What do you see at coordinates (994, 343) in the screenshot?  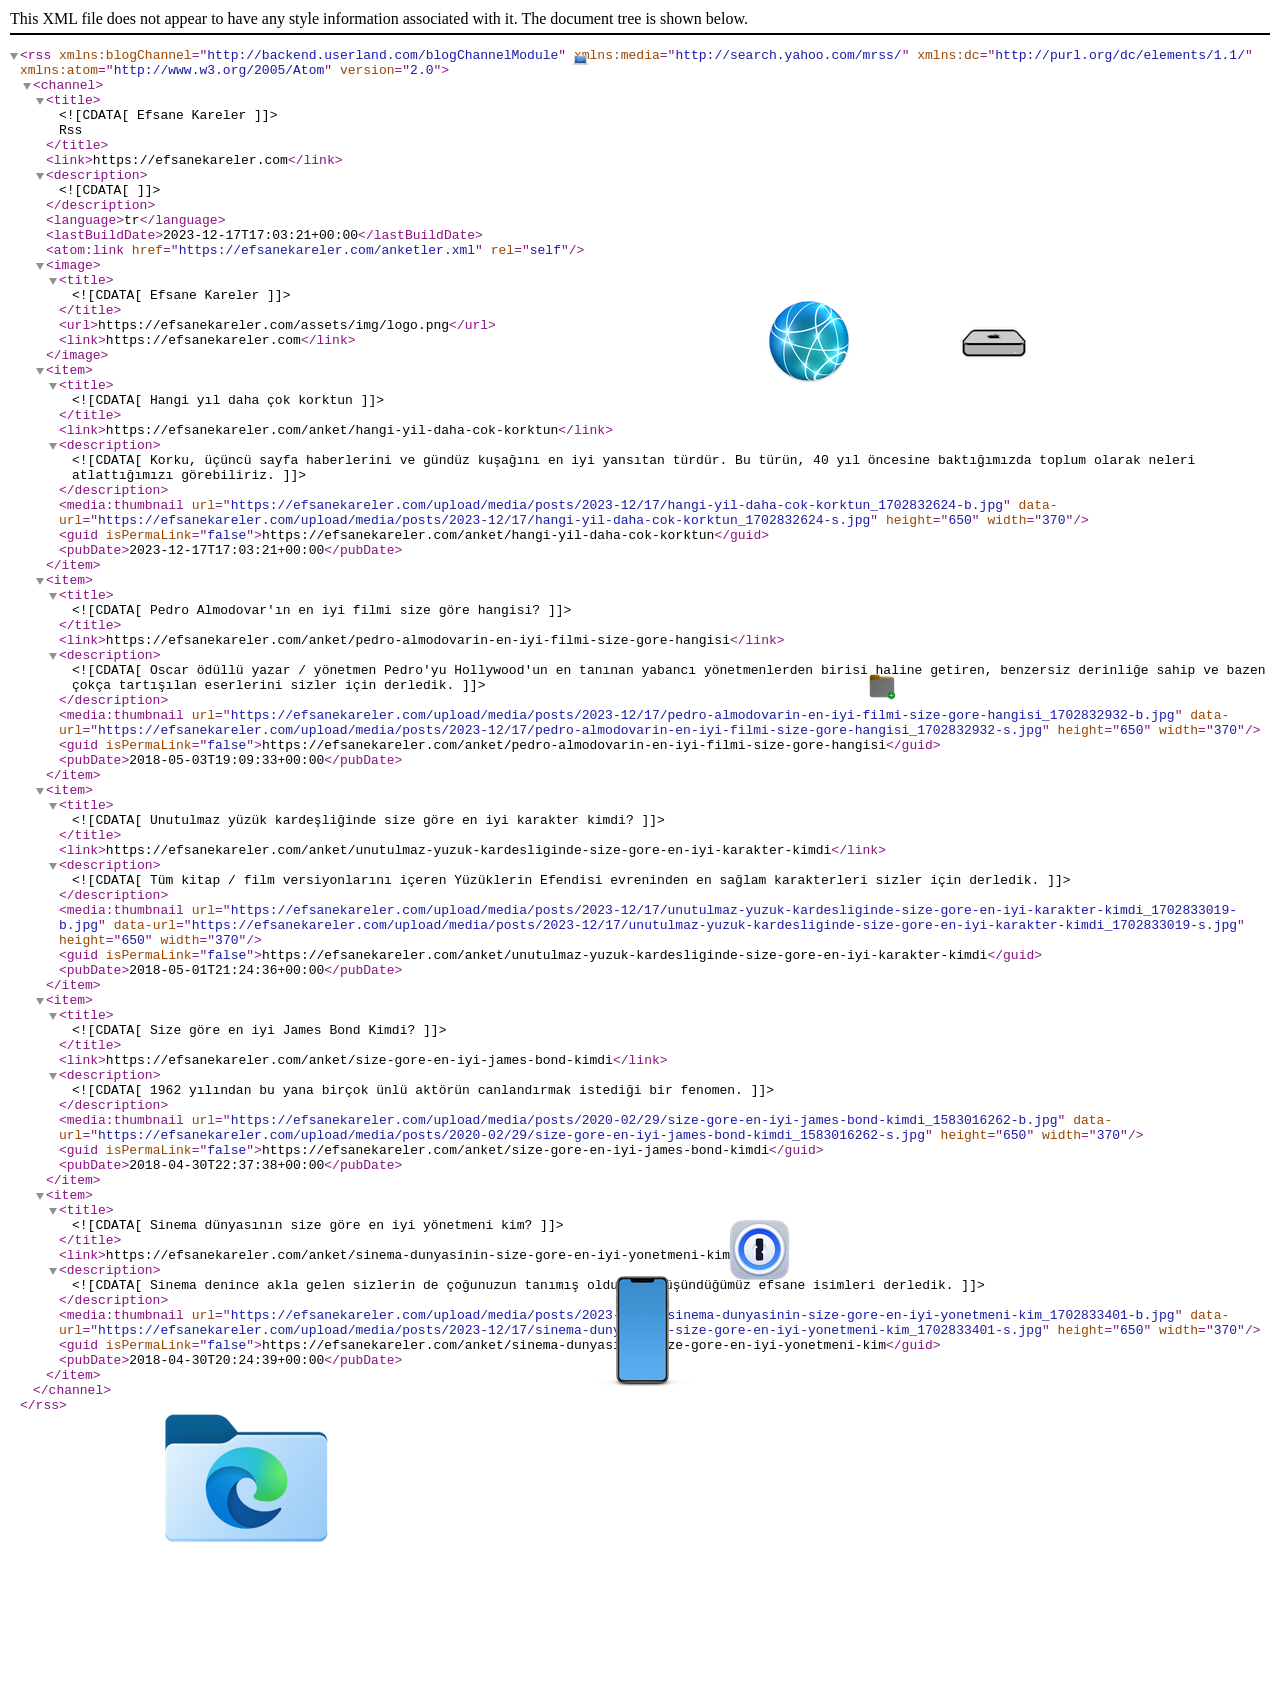 I see `mac mini device in finder sidebar` at bounding box center [994, 343].